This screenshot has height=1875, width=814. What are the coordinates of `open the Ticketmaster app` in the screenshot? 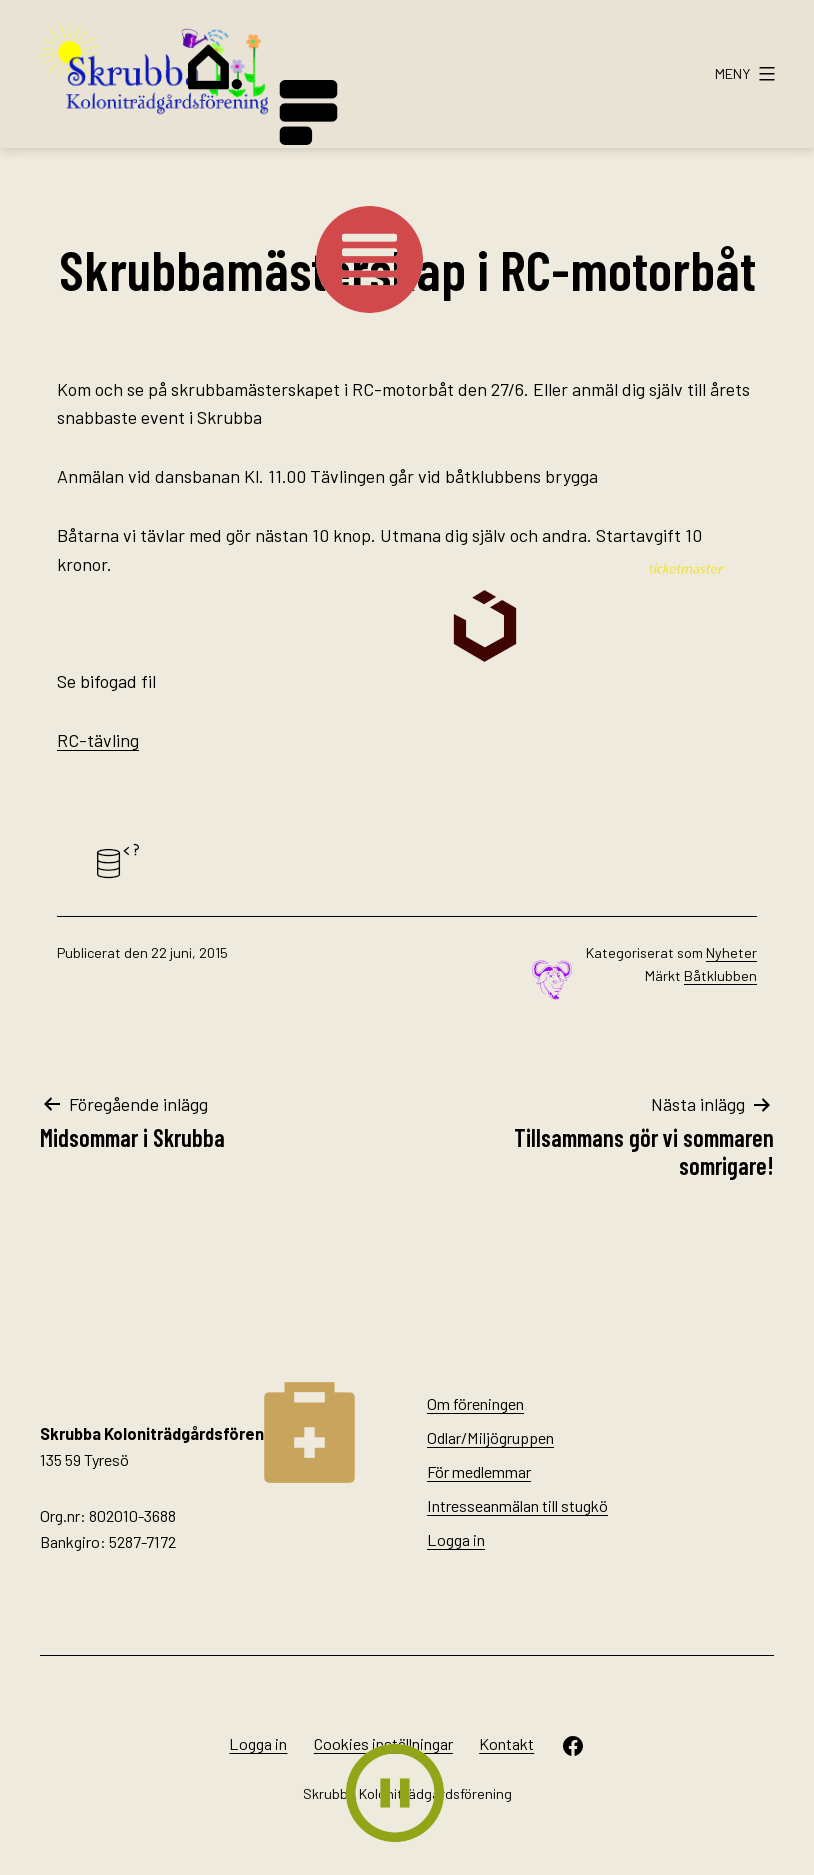 It's located at (688, 568).